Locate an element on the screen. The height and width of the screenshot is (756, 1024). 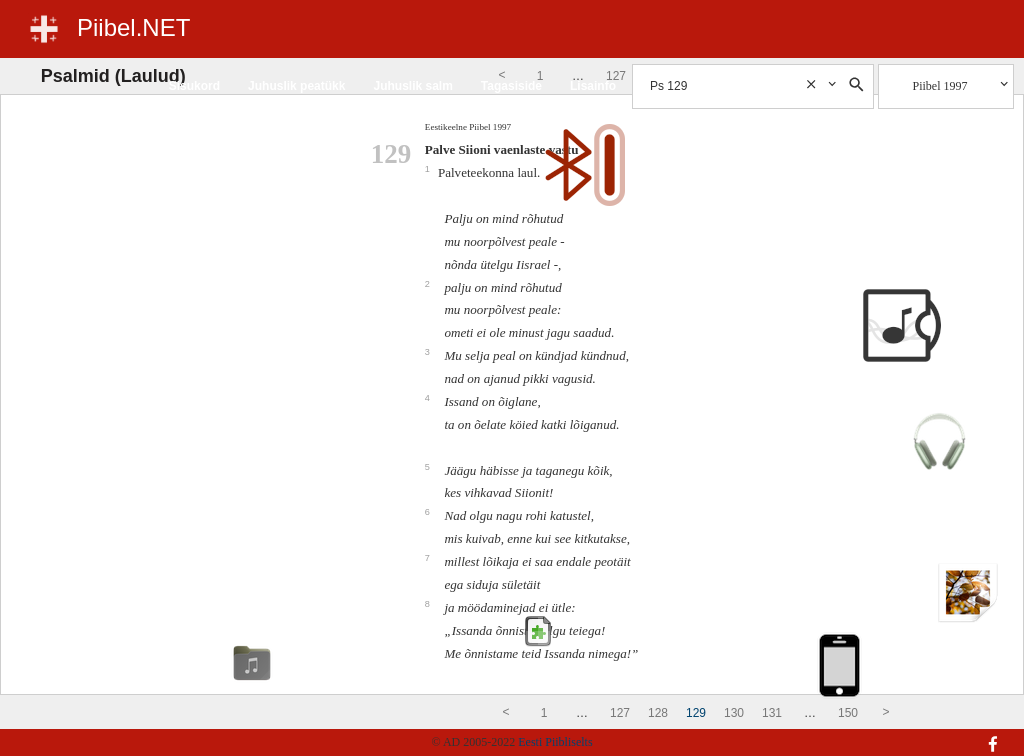
bluetooth headphones connected successfully is located at coordinates (939, 441).